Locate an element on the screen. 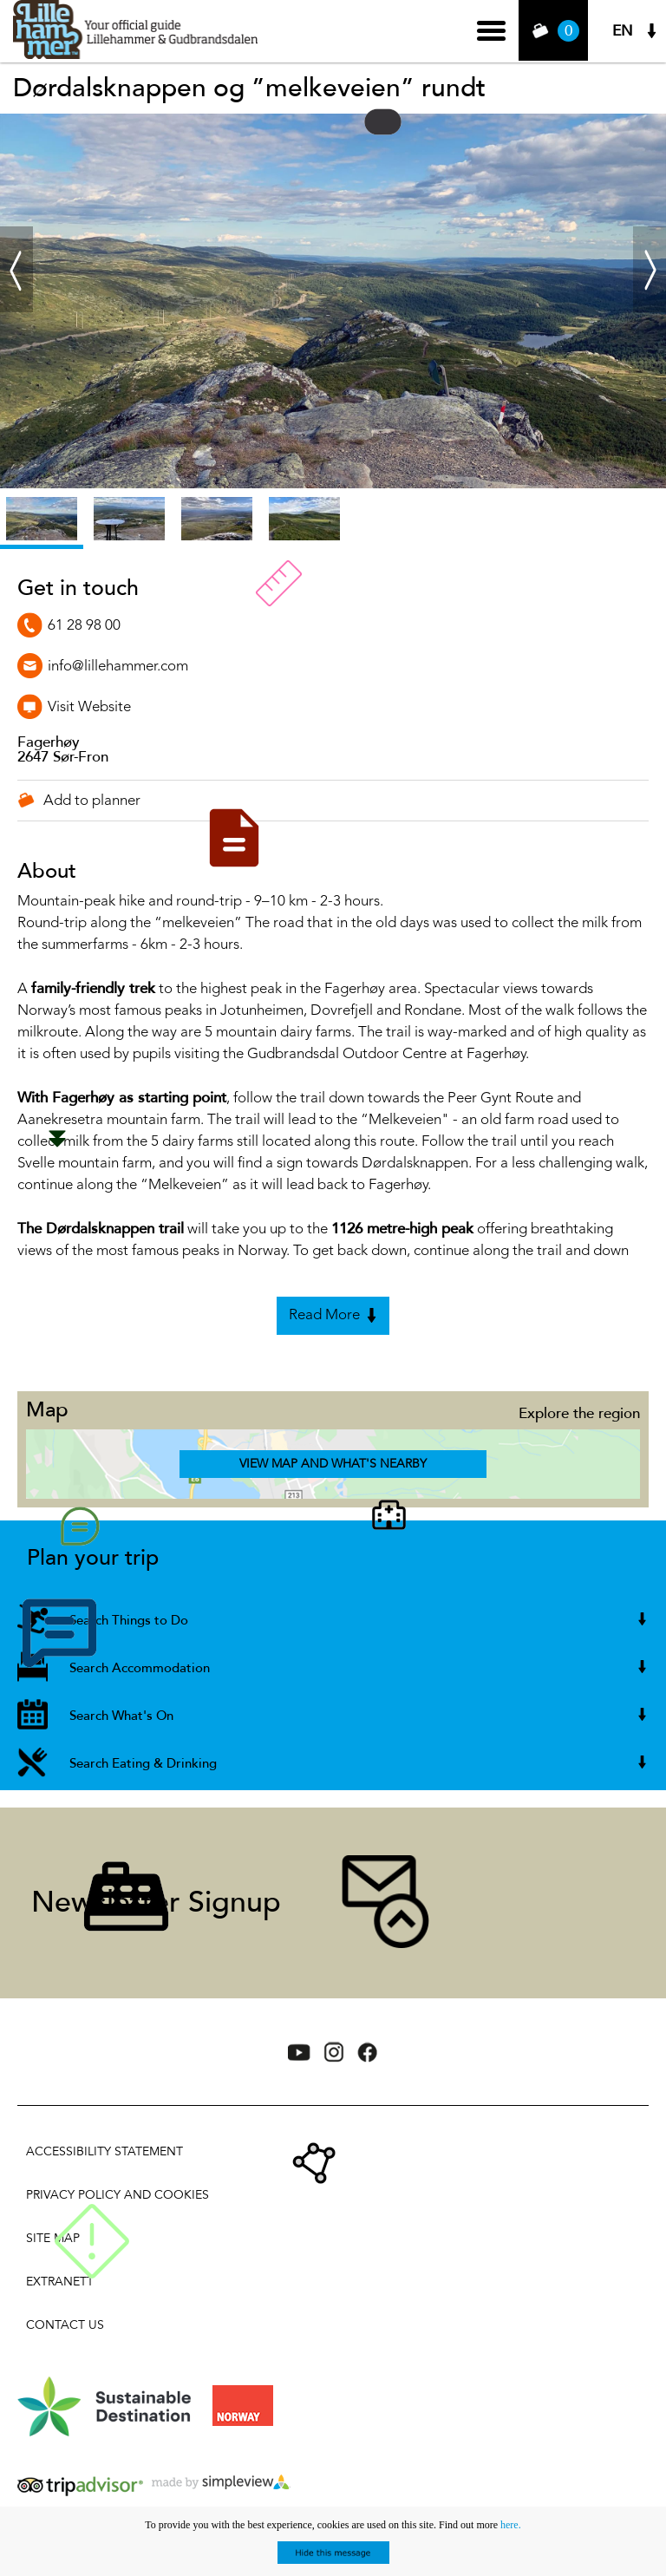 The height and width of the screenshot is (2576, 666). access point of sale system is located at coordinates (126, 1900).